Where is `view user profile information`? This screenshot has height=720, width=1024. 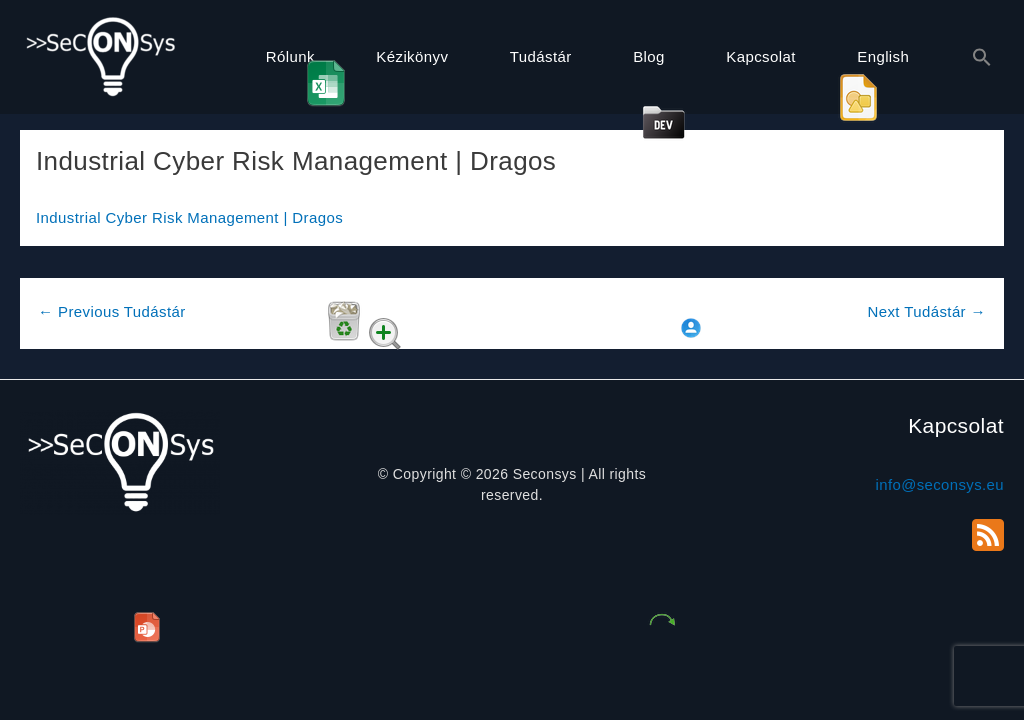
view user profile information is located at coordinates (691, 328).